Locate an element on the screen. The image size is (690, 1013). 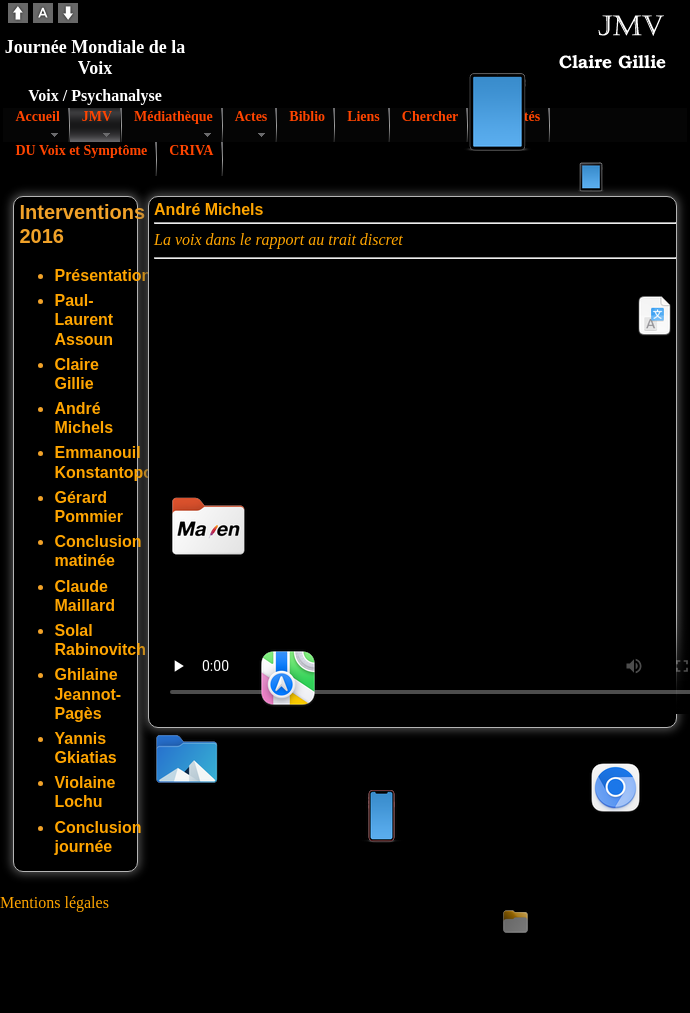
open apple maps application is located at coordinates (288, 678).